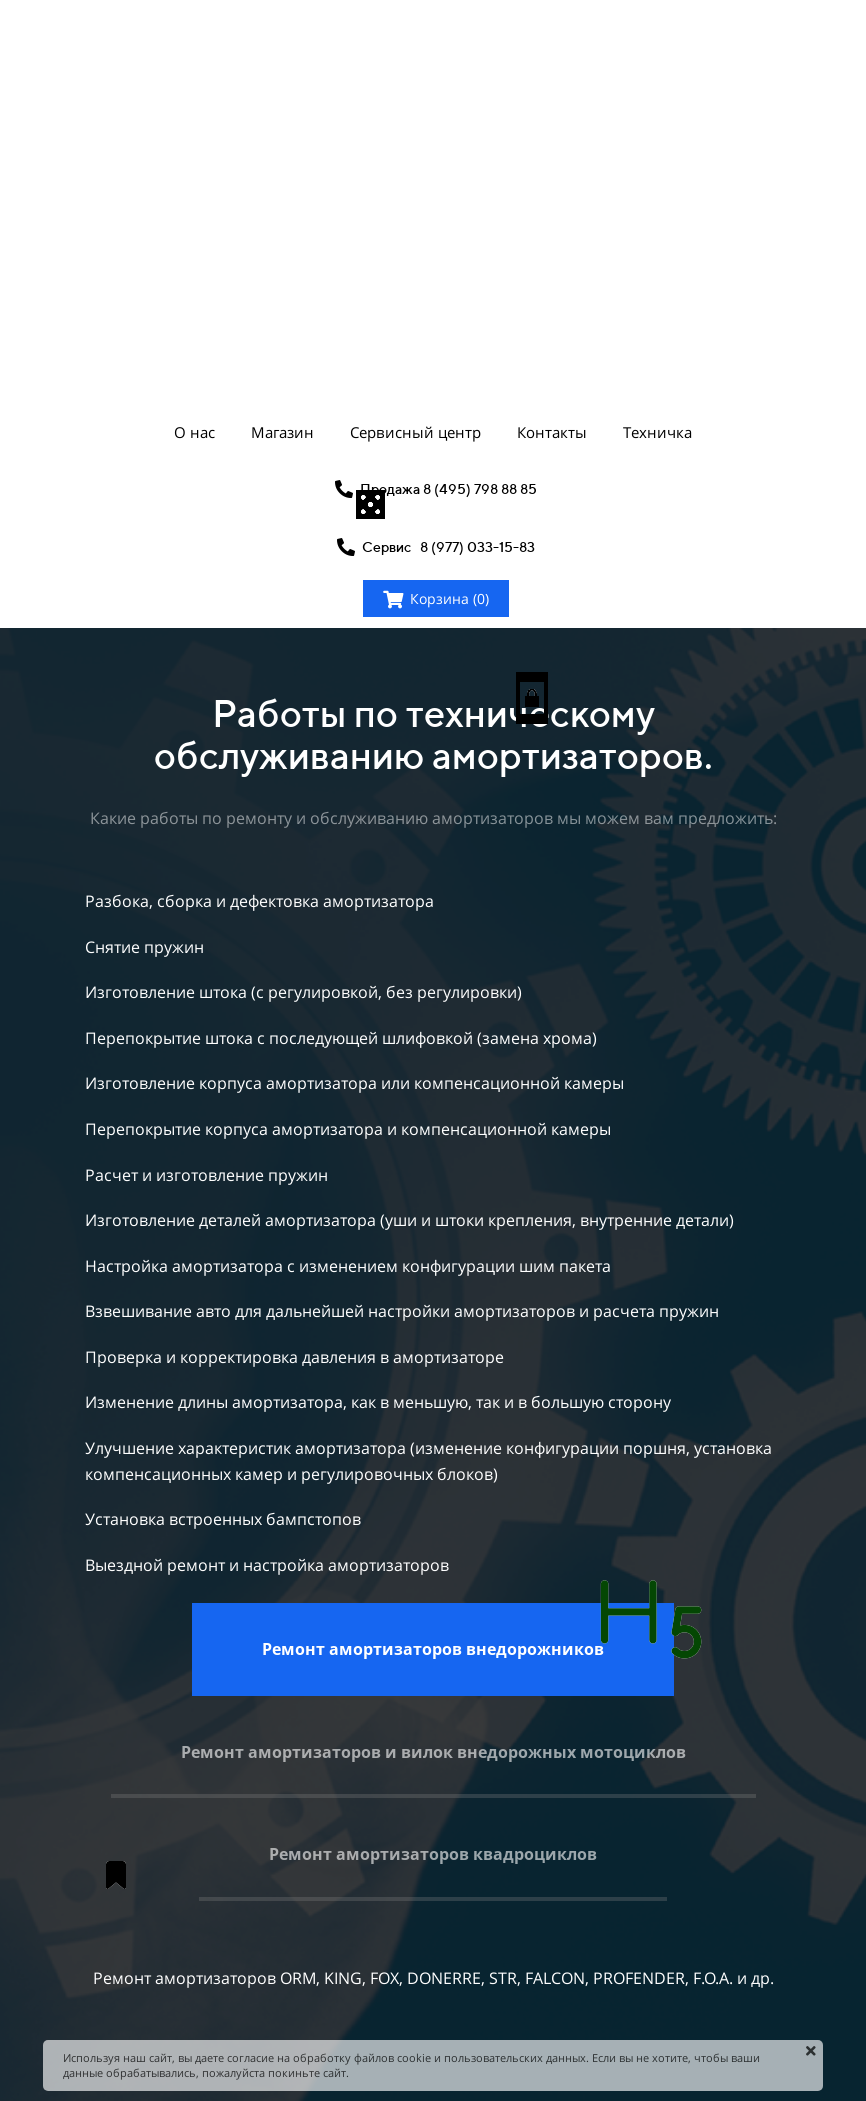 The height and width of the screenshot is (2101, 866). What do you see at coordinates (532, 698) in the screenshot?
I see `lock screen in portrait orientation` at bounding box center [532, 698].